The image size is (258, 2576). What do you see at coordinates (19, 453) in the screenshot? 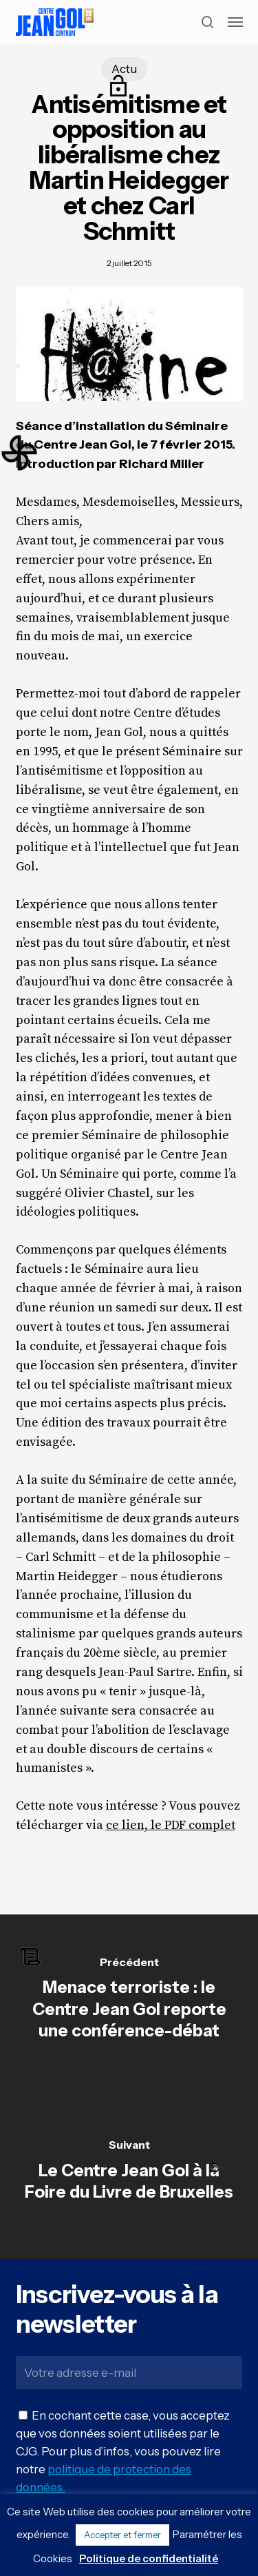
I see `access toys or games section` at bounding box center [19, 453].